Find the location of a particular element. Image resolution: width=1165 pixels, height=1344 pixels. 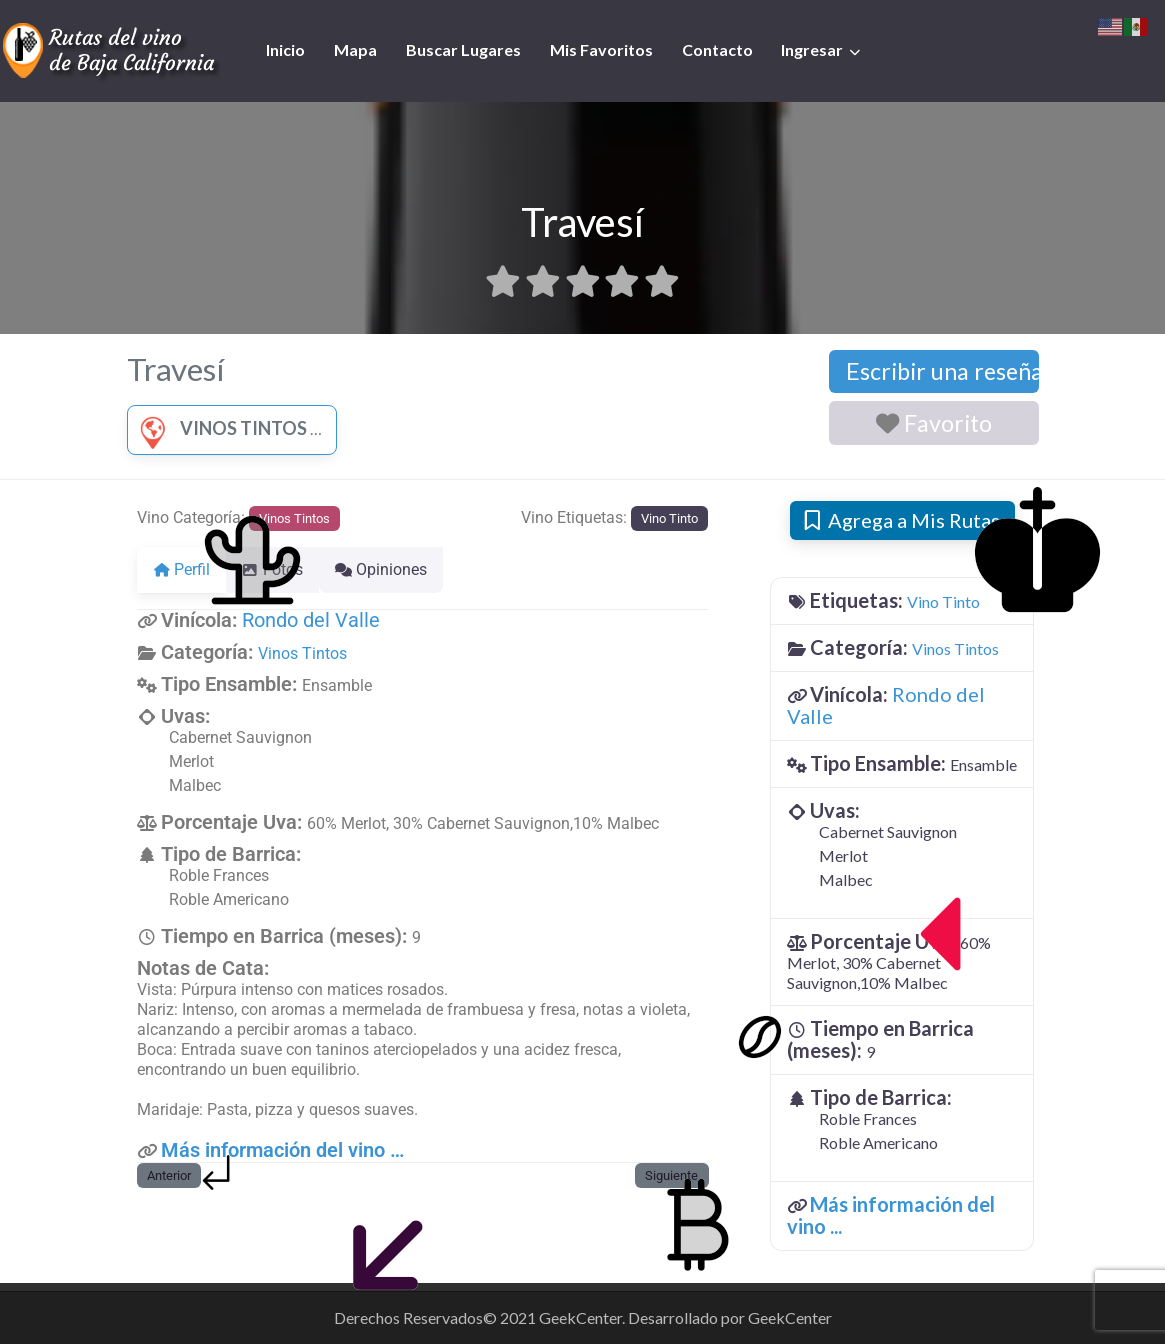

go back to the previous screen is located at coordinates (944, 934).